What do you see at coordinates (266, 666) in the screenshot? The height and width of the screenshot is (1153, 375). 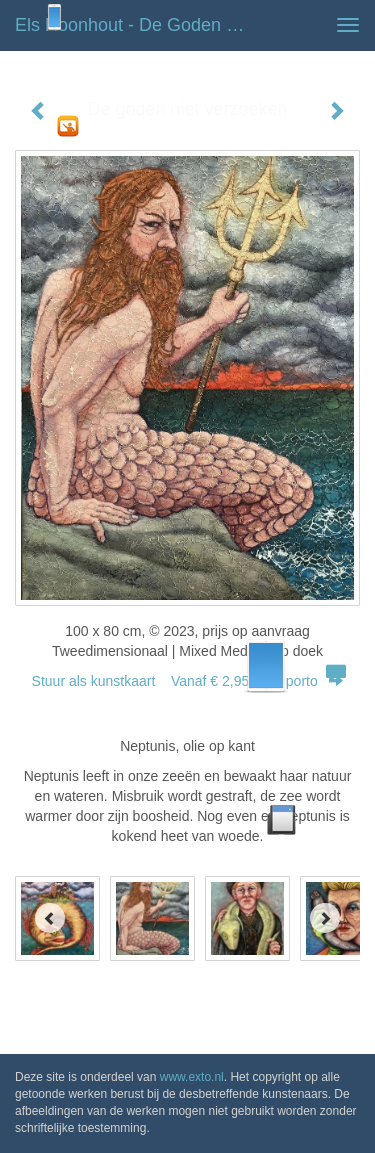 I see `iPad Pro device with cellular connectivity` at bounding box center [266, 666].